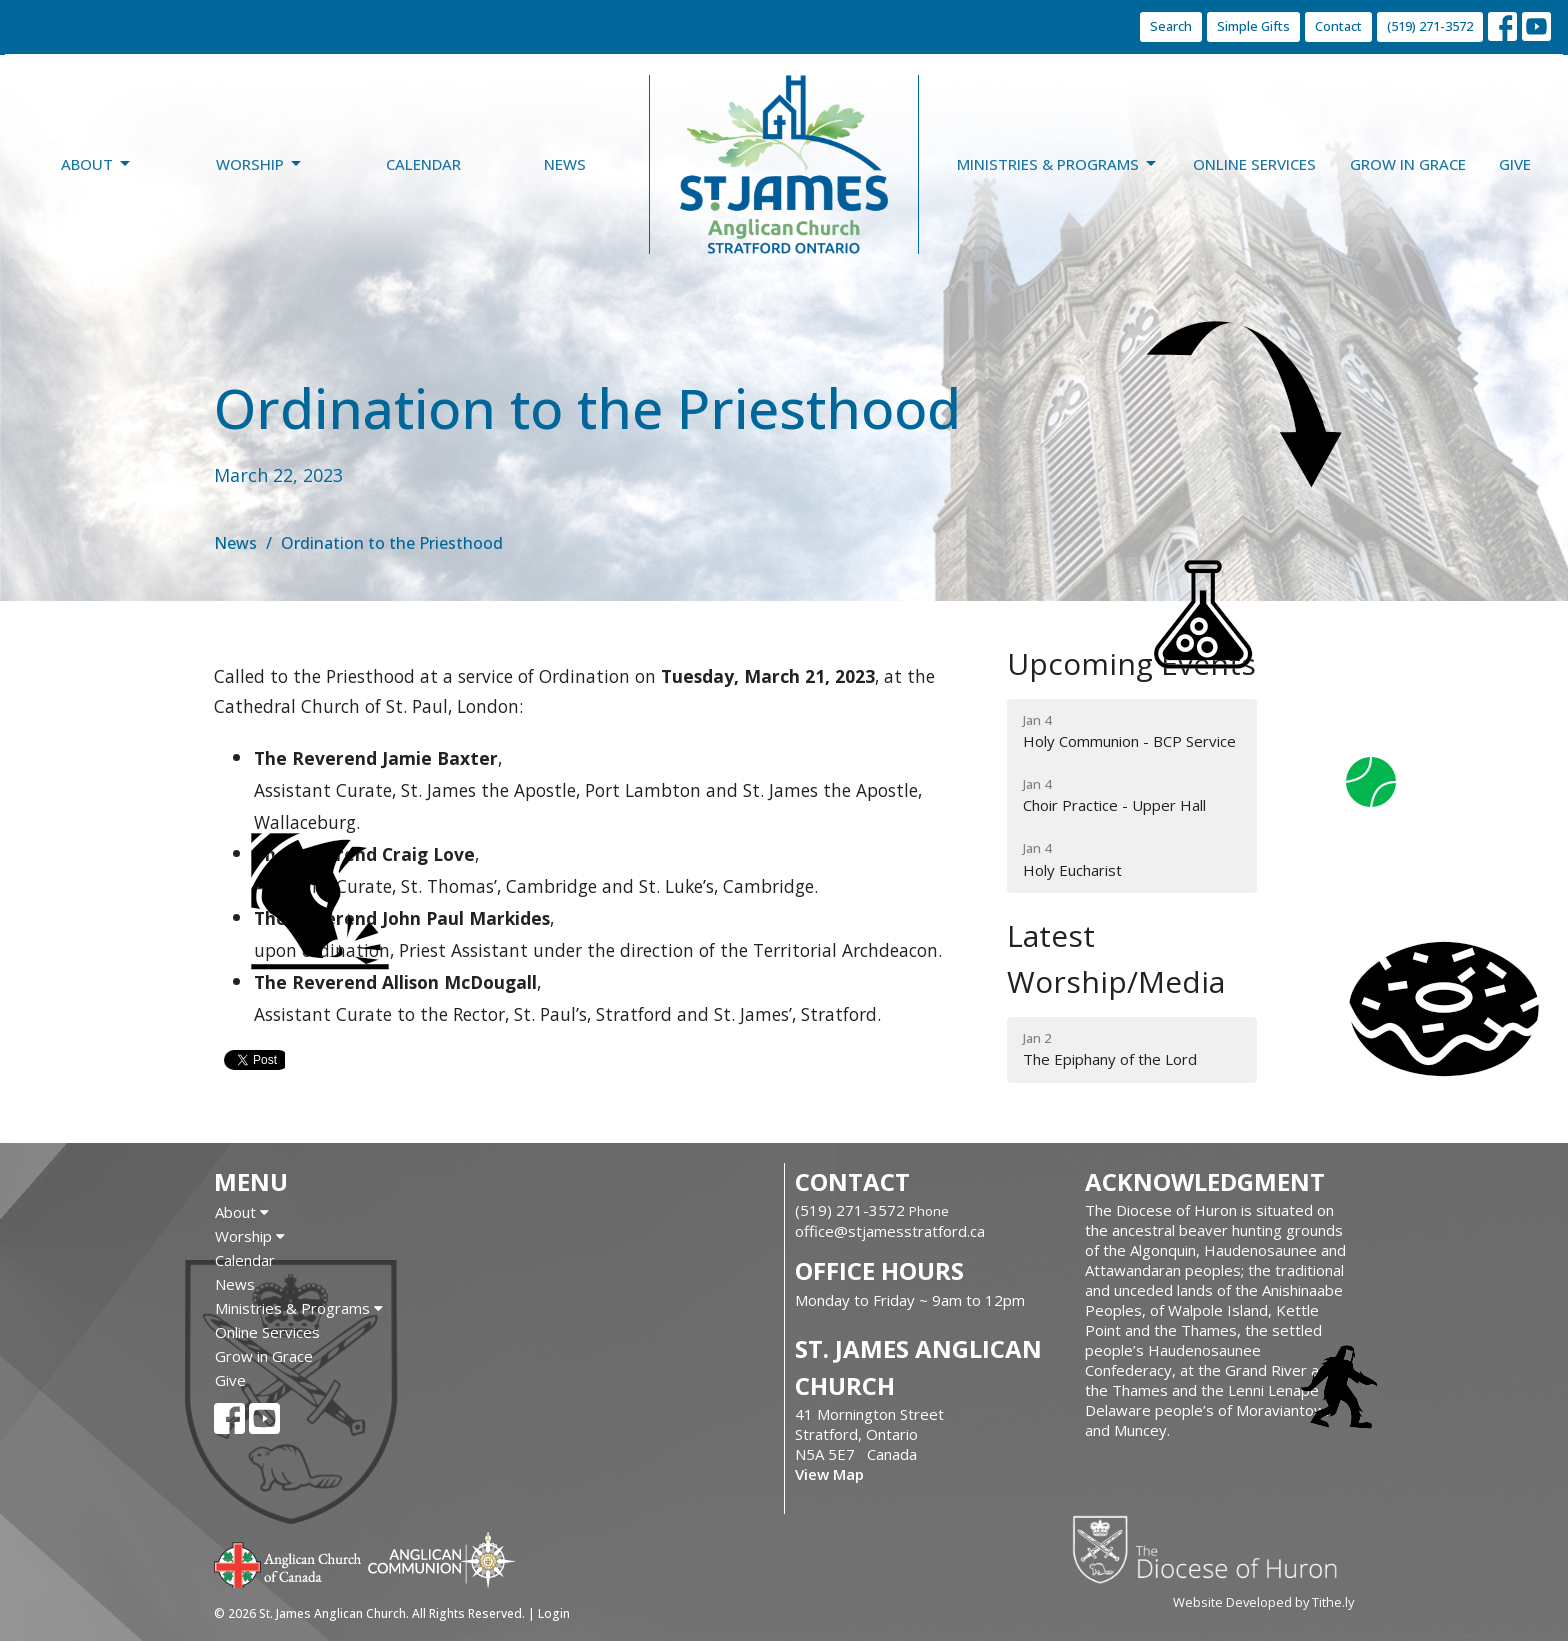 The height and width of the screenshot is (1641, 1568). Describe the element at coordinates (1339, 1387) in the screenshot. I see `sasquatch or bigfoot character selection` at that location.